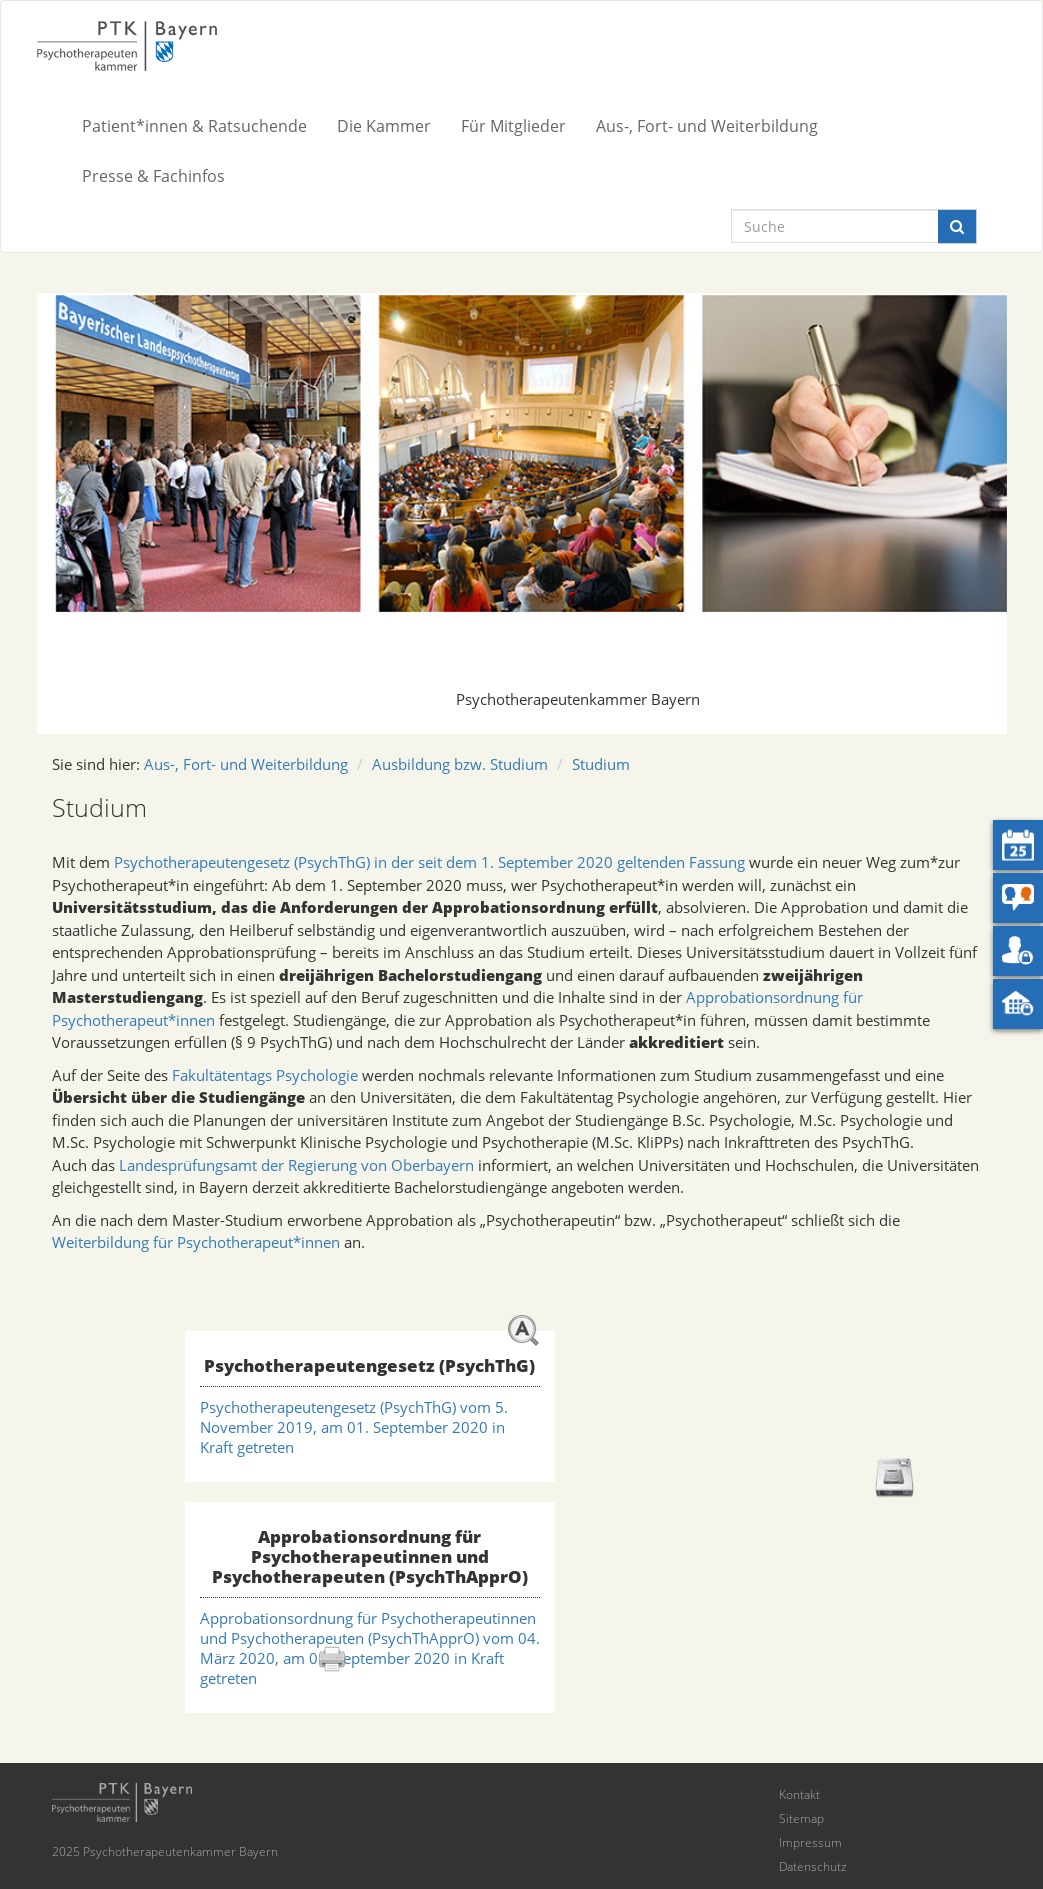 The image size is (1043, 1889). What do you see at coordinates (523, 1330) in the screenshot?
I see `find text or search within document` at bounding box center [523, 1330].